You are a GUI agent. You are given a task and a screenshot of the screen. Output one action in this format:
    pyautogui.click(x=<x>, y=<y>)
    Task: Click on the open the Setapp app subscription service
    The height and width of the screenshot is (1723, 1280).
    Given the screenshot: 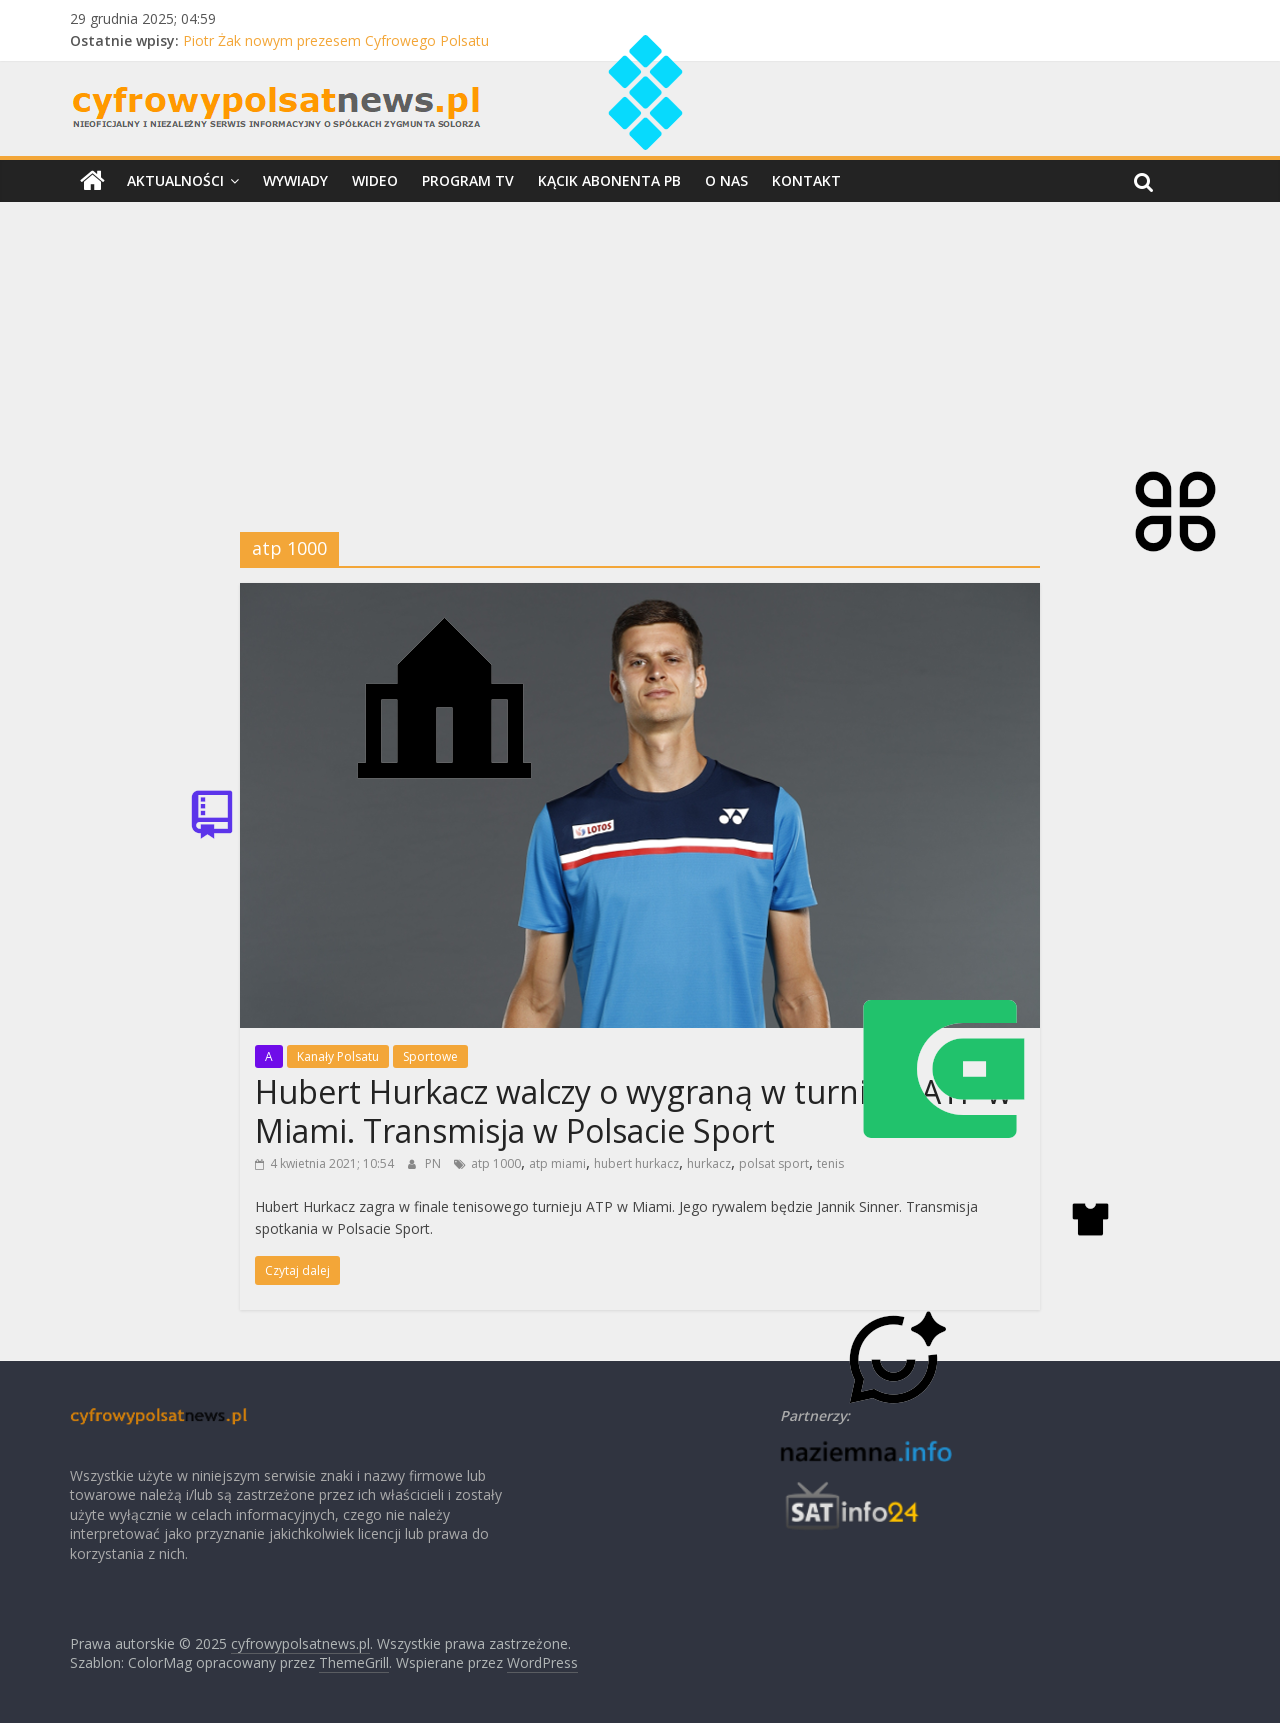 What is the action you would take?
    pyautogui.click(x=645, y=92)
    